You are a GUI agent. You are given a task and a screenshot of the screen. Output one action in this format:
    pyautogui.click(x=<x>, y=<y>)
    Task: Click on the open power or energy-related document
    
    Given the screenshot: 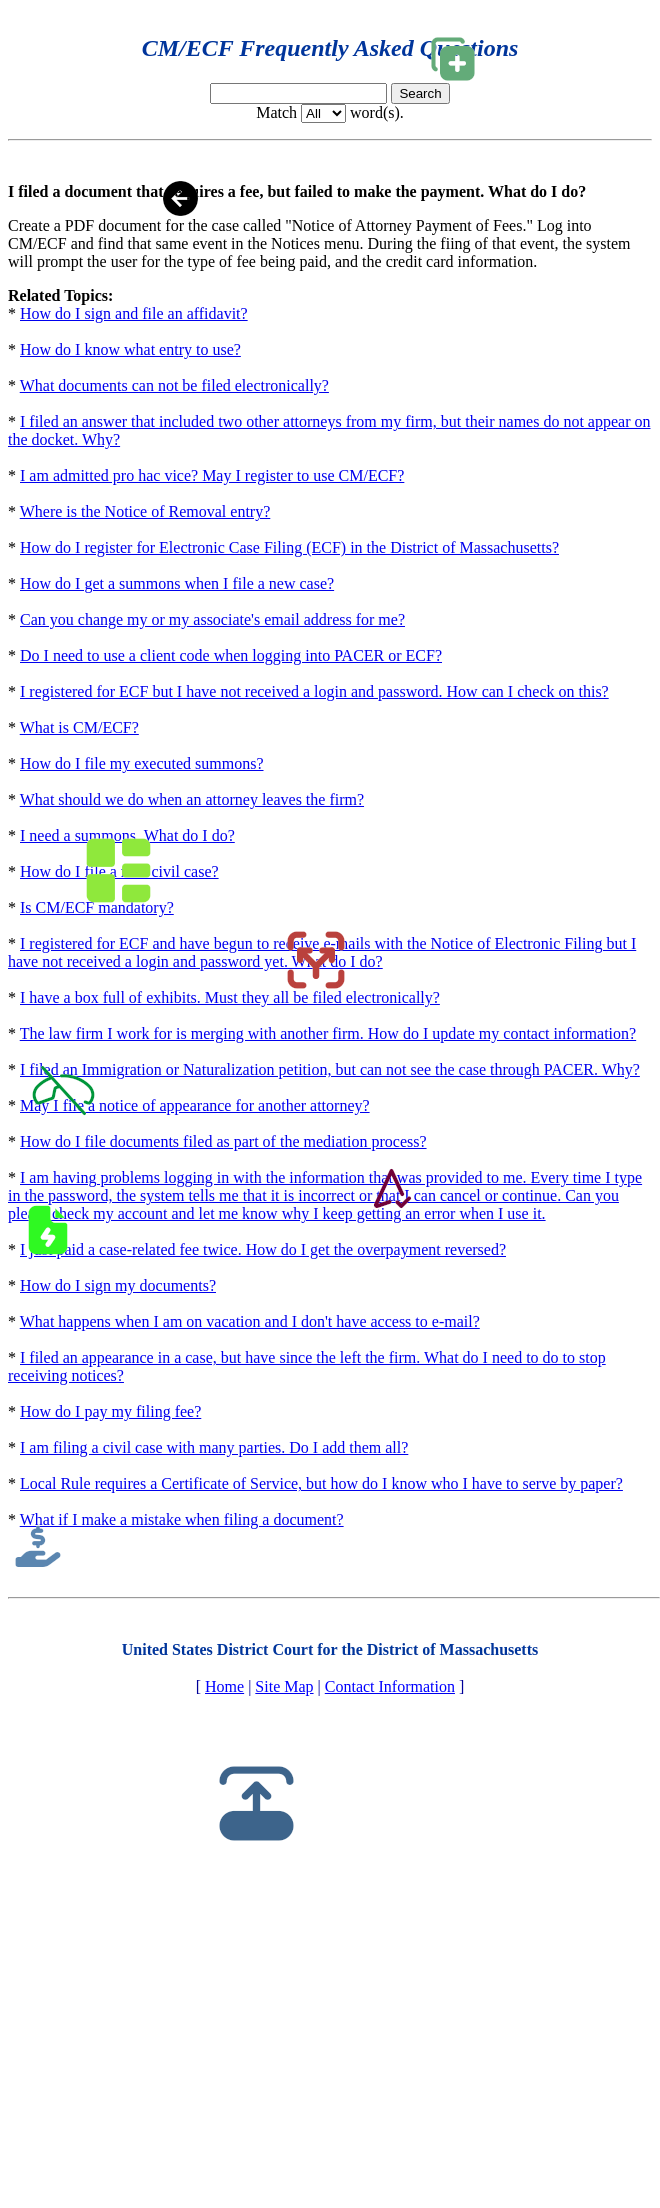 What is the action you would take?
    pyautogui.click(x=48, y=1230)
    